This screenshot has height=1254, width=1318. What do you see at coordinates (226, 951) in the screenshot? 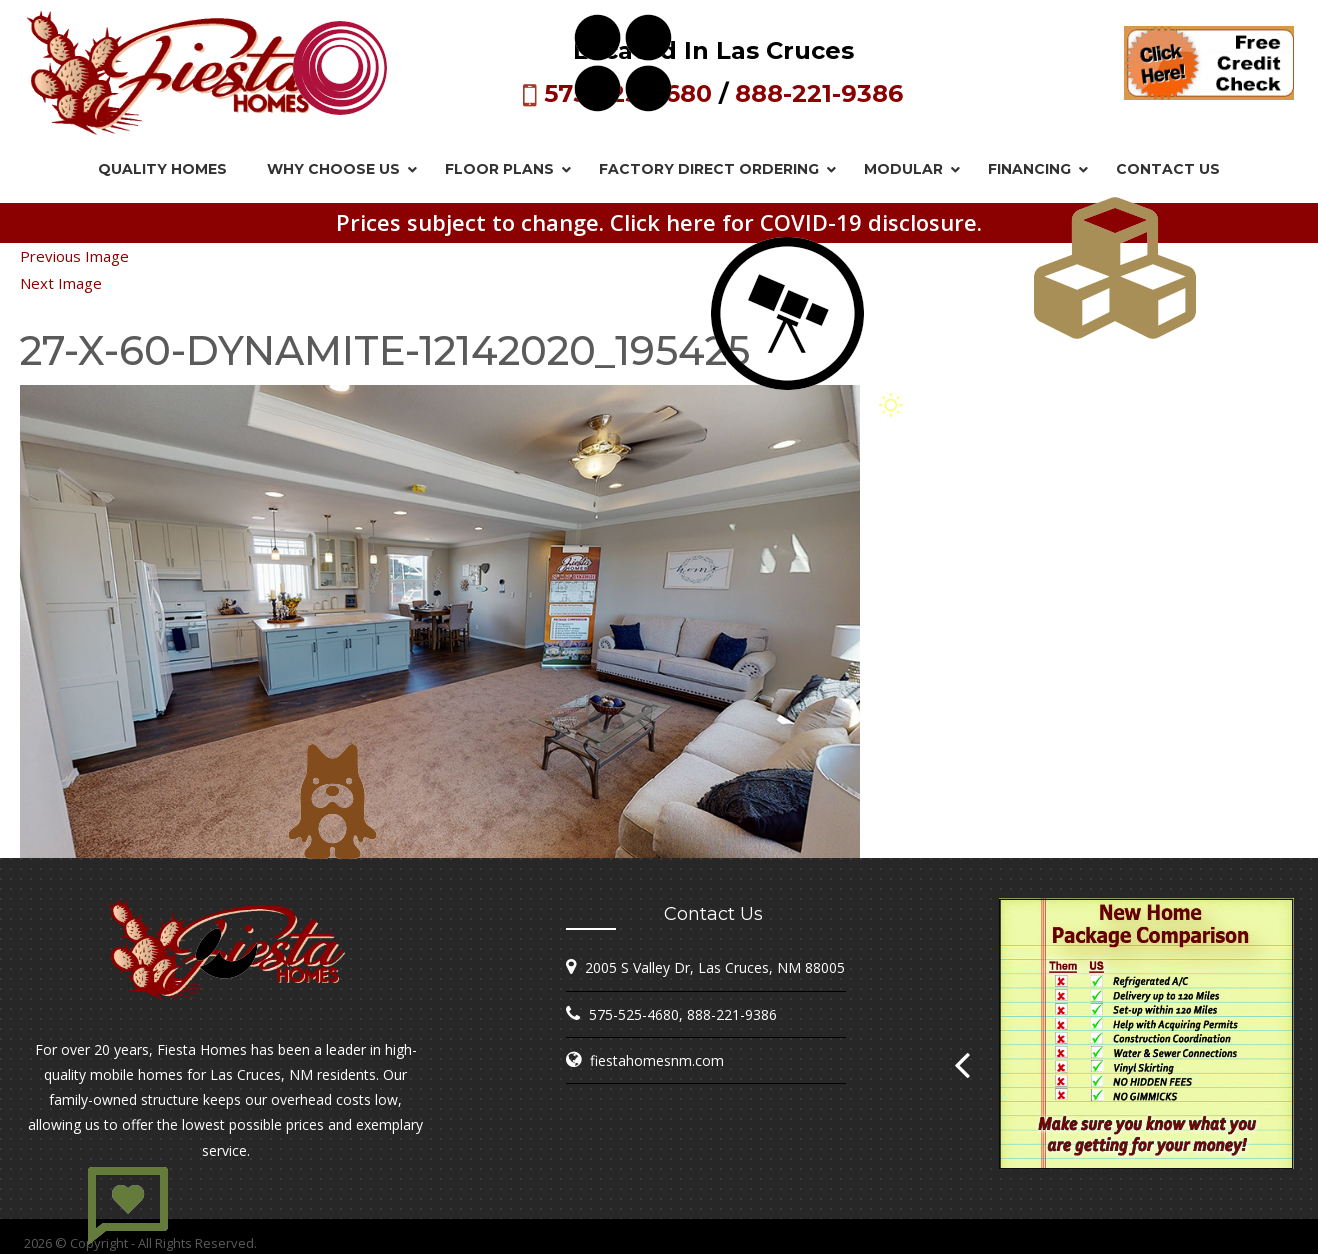
I see `affiliatetheme brand logo` at bounding box center [226, 951].